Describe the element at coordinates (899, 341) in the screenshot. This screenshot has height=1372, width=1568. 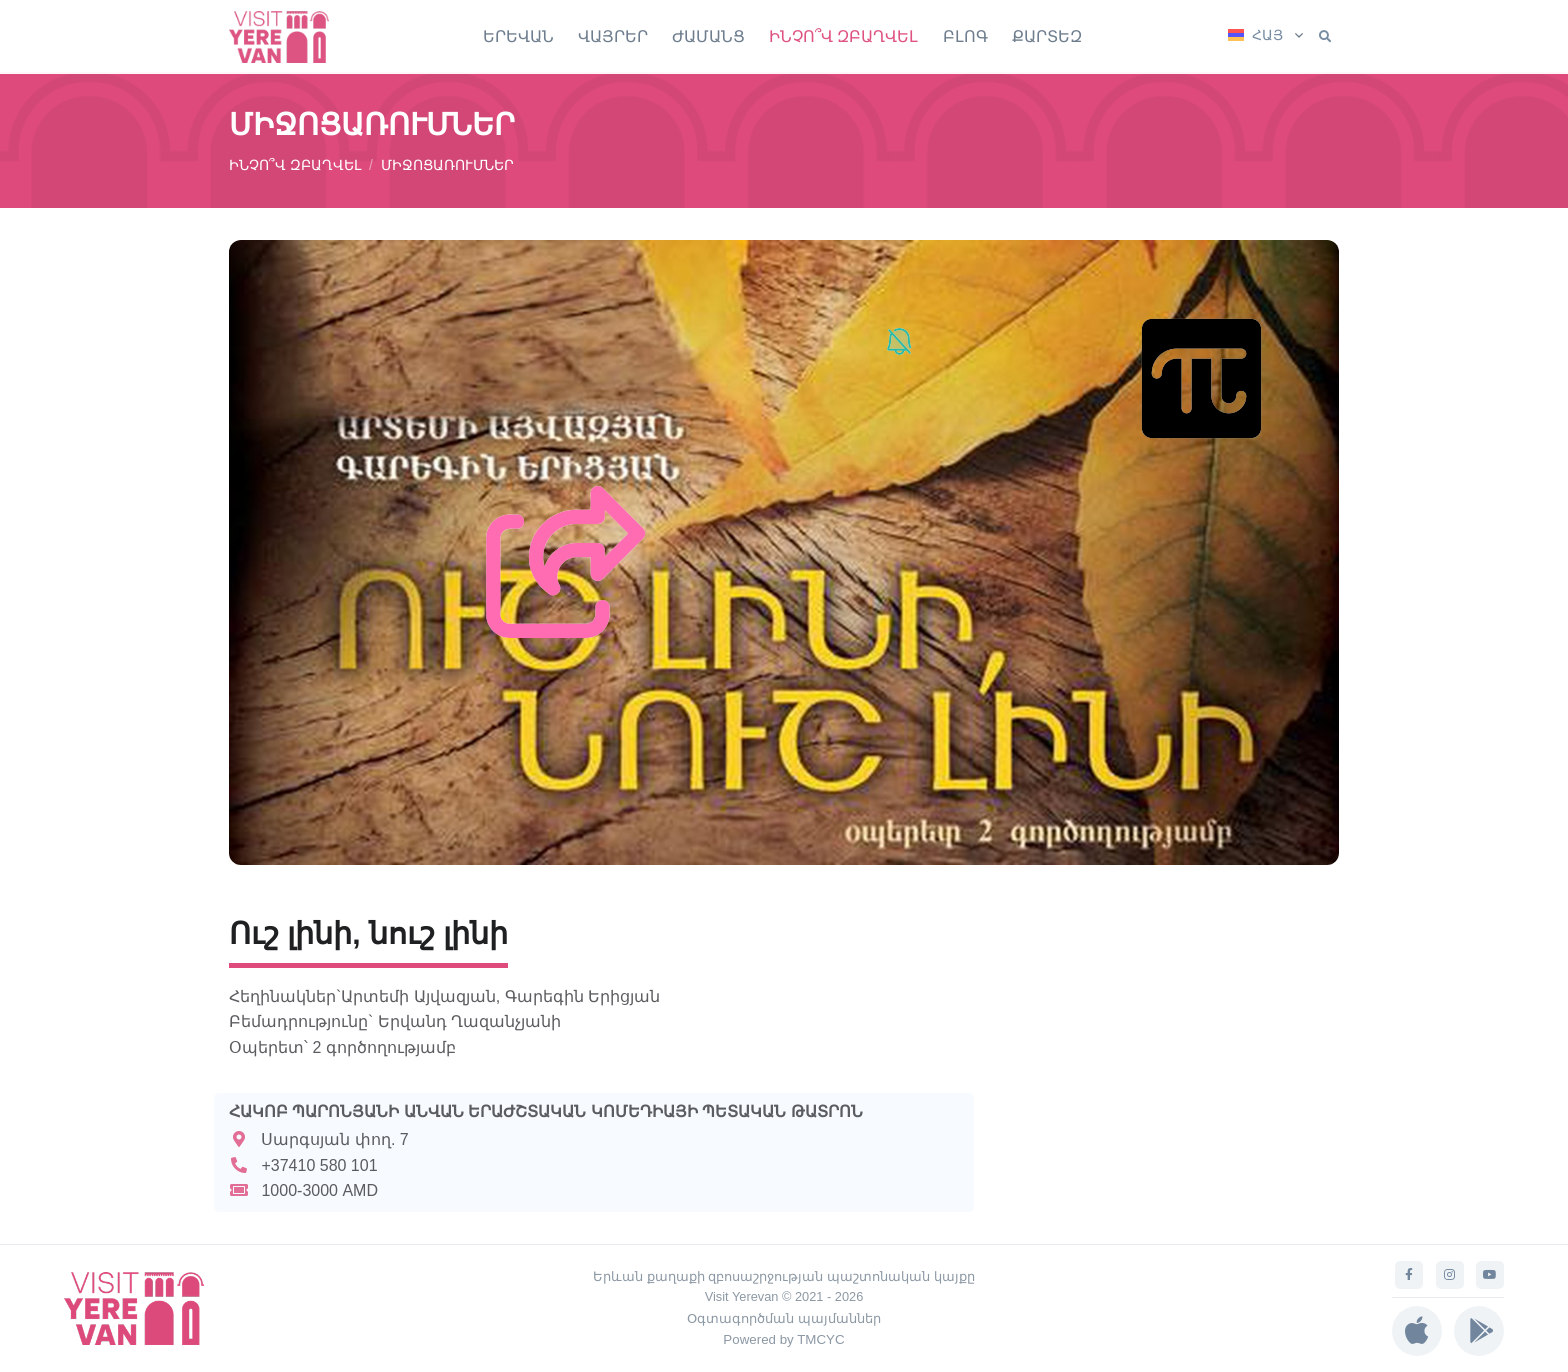
I see `mute notifications` at that location.